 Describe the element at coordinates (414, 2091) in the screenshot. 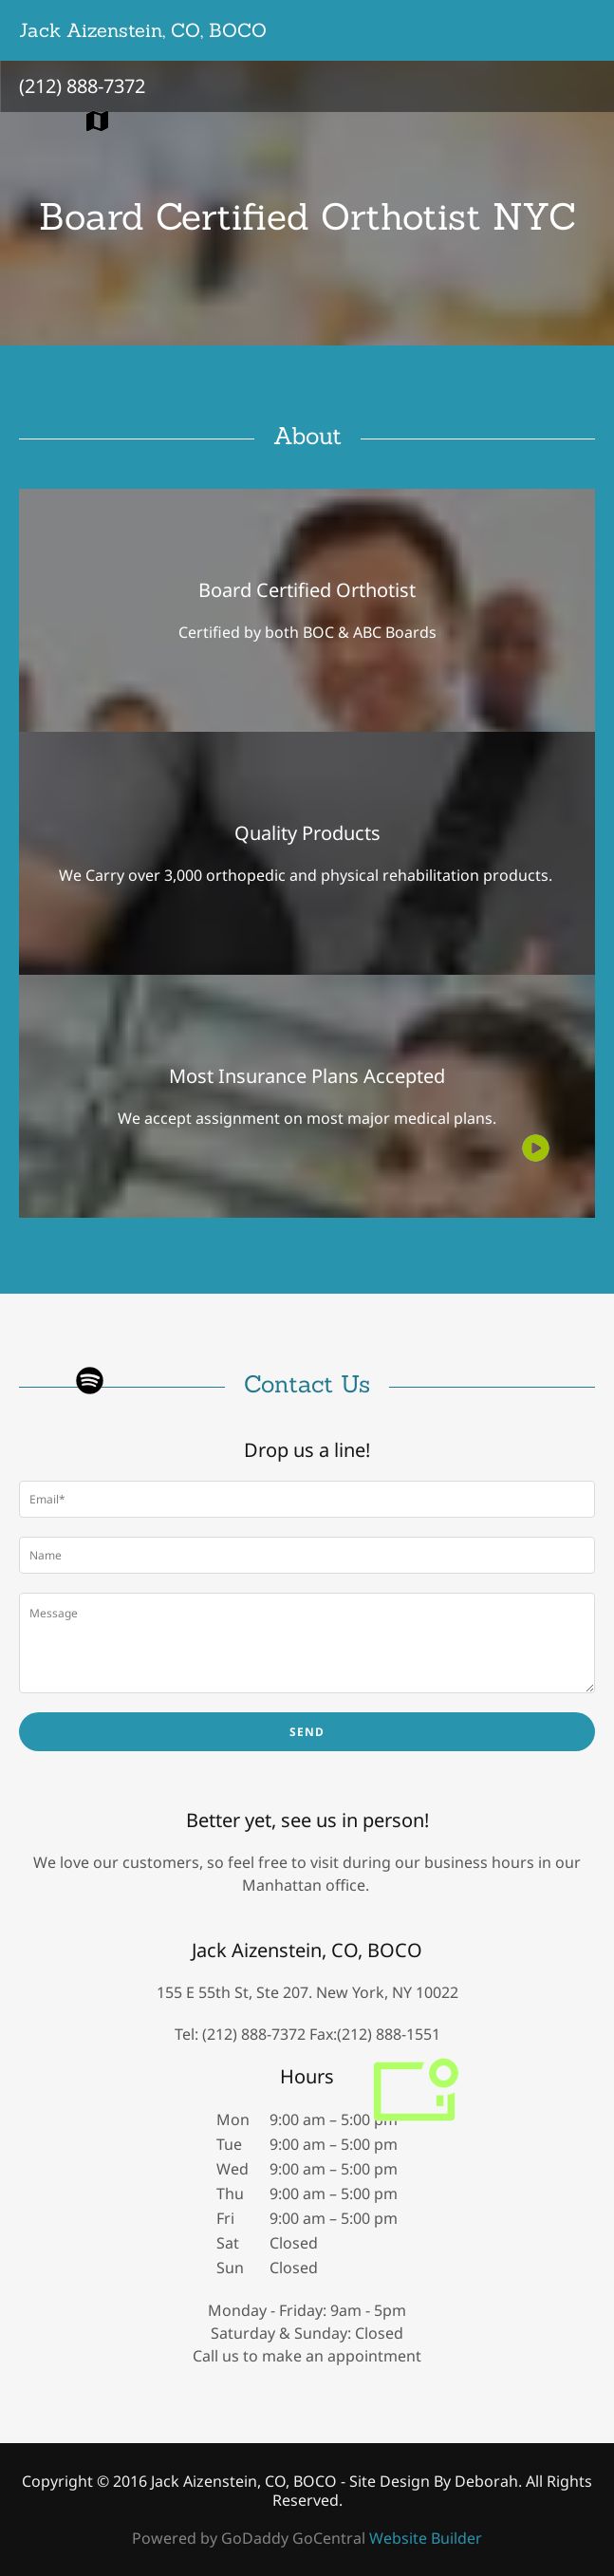

I see `access phone camera or video recording` at that location.